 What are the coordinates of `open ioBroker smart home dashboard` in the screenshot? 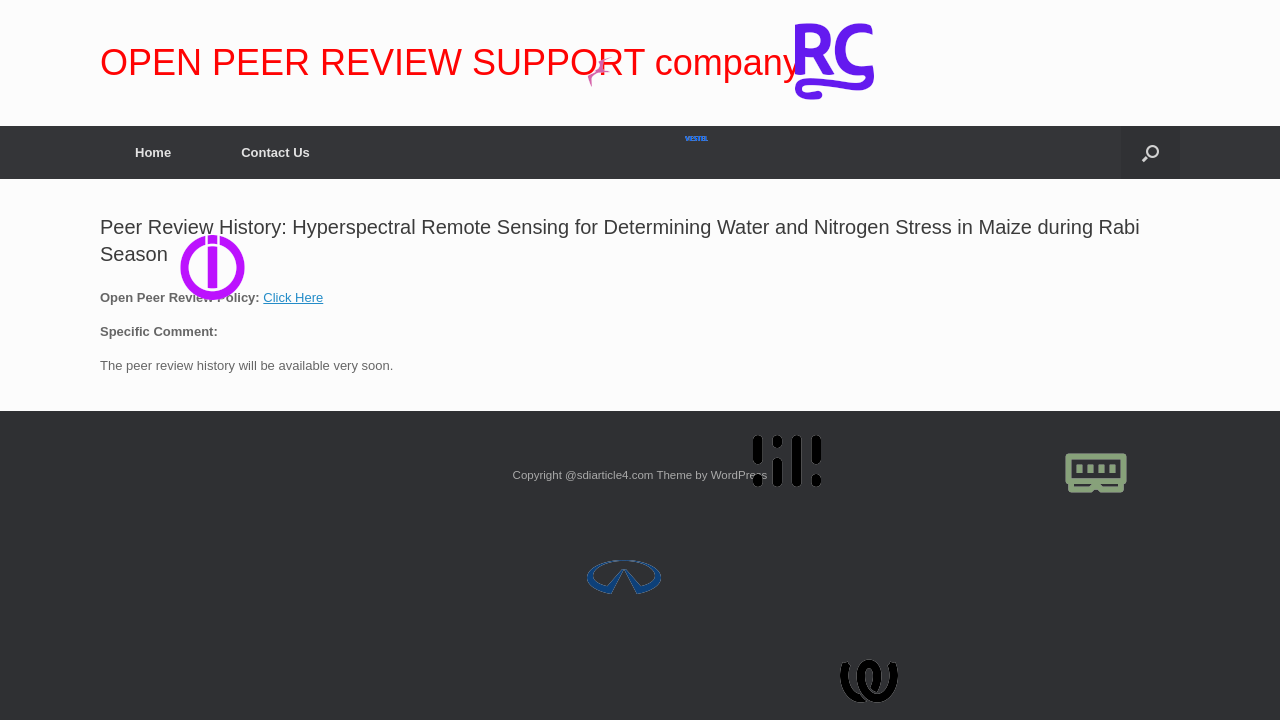 It's located at (212, 267).